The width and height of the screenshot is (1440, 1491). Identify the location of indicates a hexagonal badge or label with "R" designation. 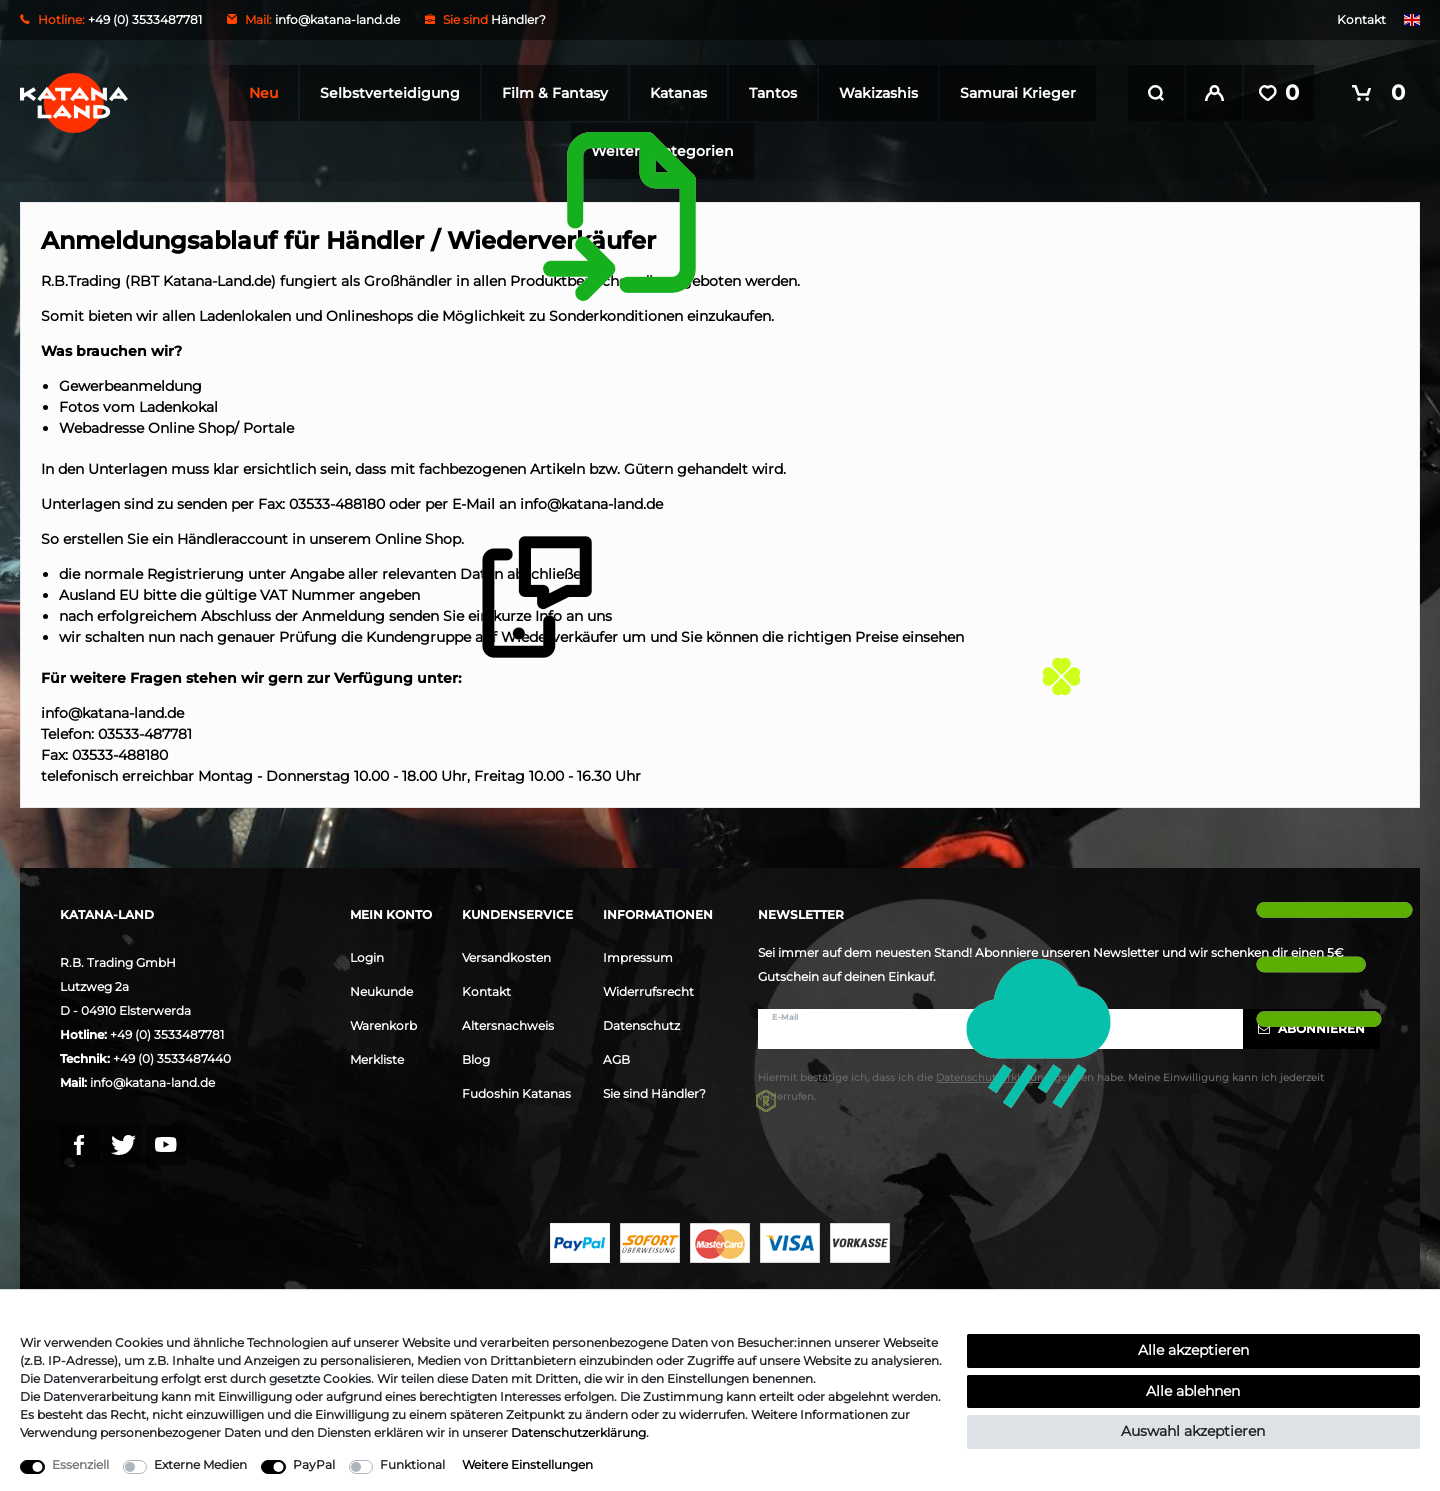
(766, 1101).